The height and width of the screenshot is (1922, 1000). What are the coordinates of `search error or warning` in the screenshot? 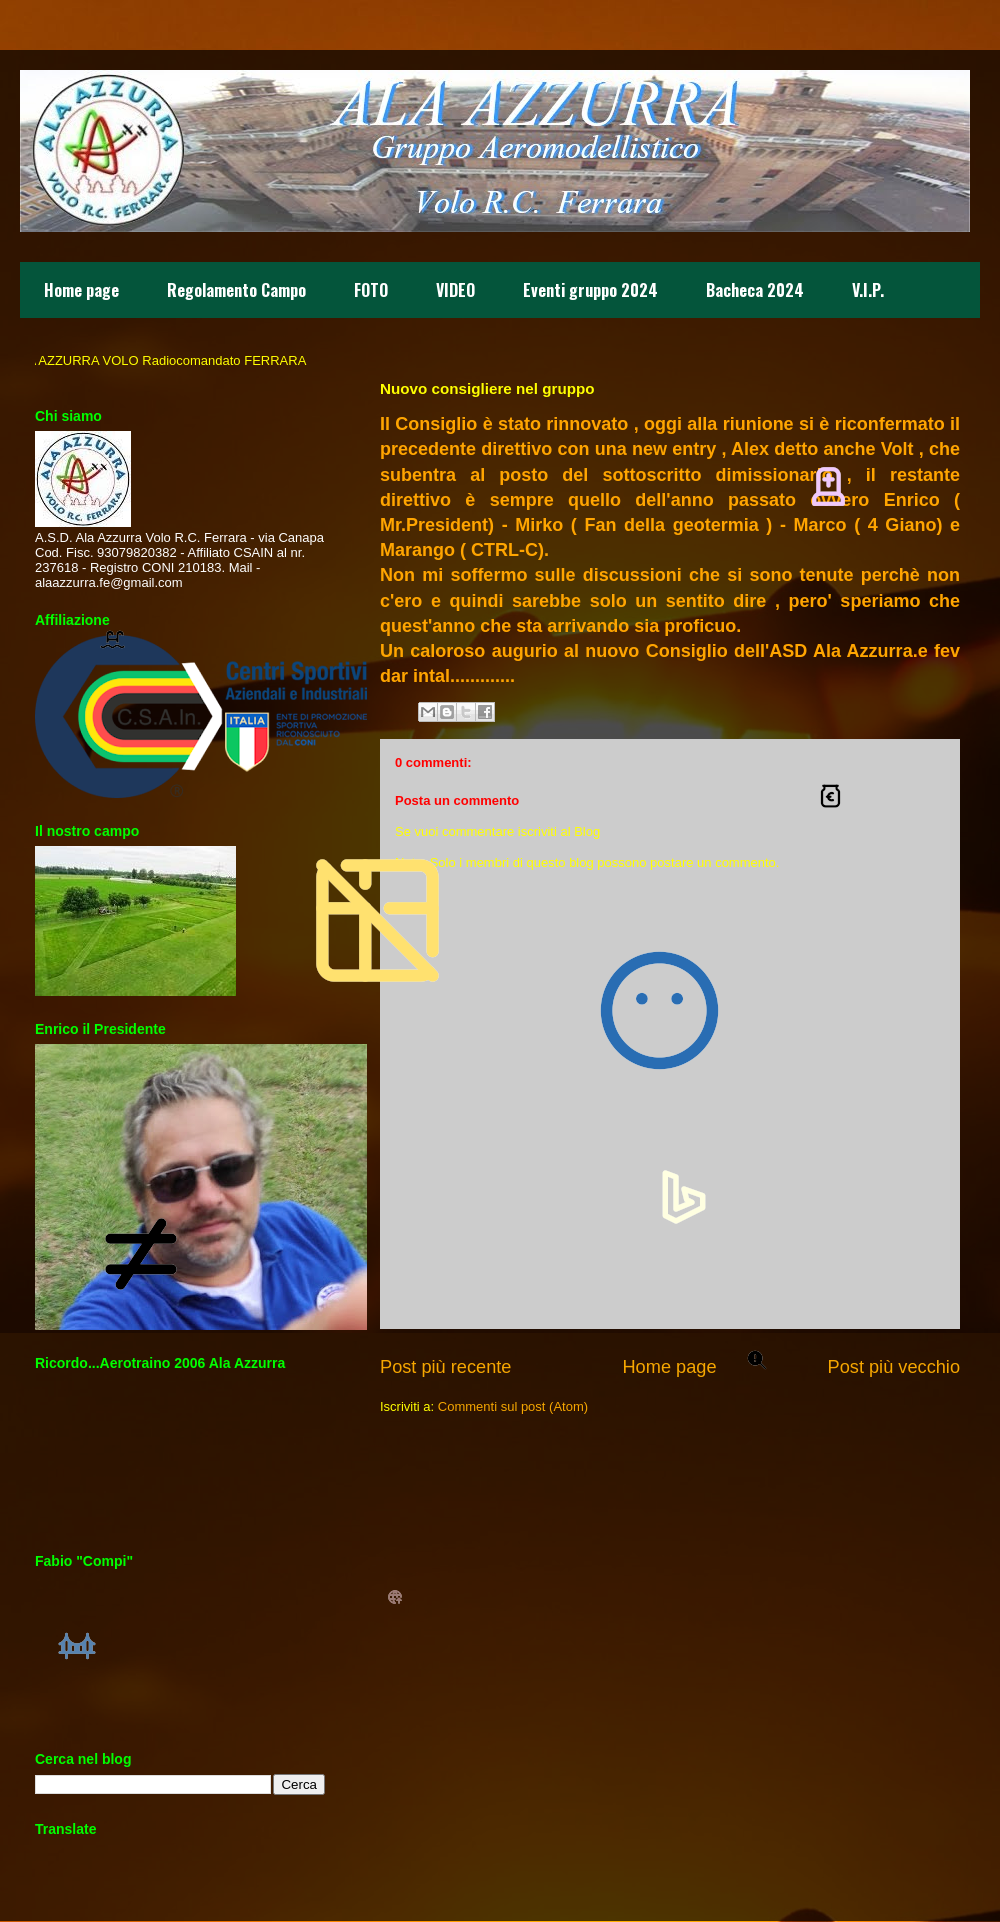 It's located at (757, 1360).